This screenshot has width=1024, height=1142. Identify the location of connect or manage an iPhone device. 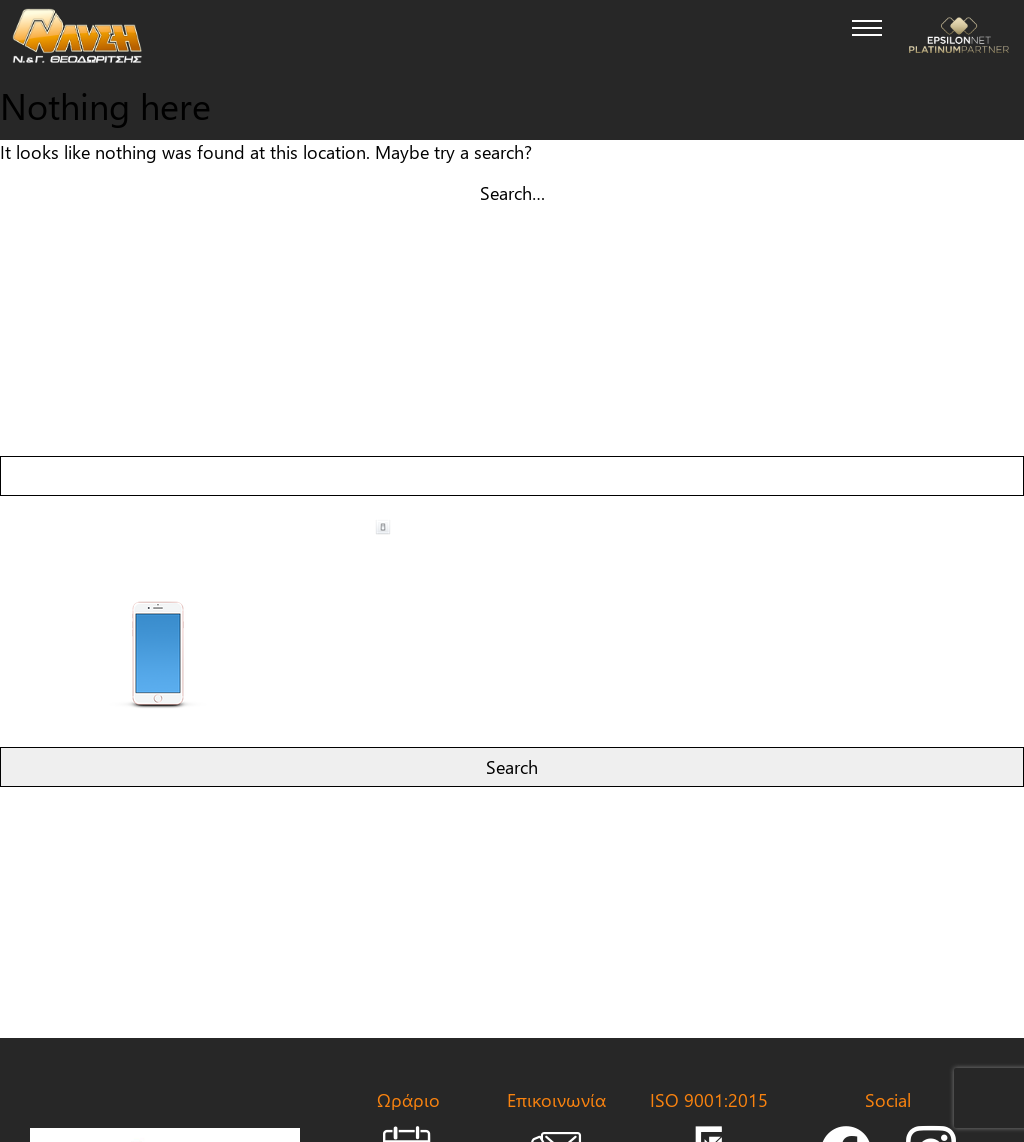
(158, 655).